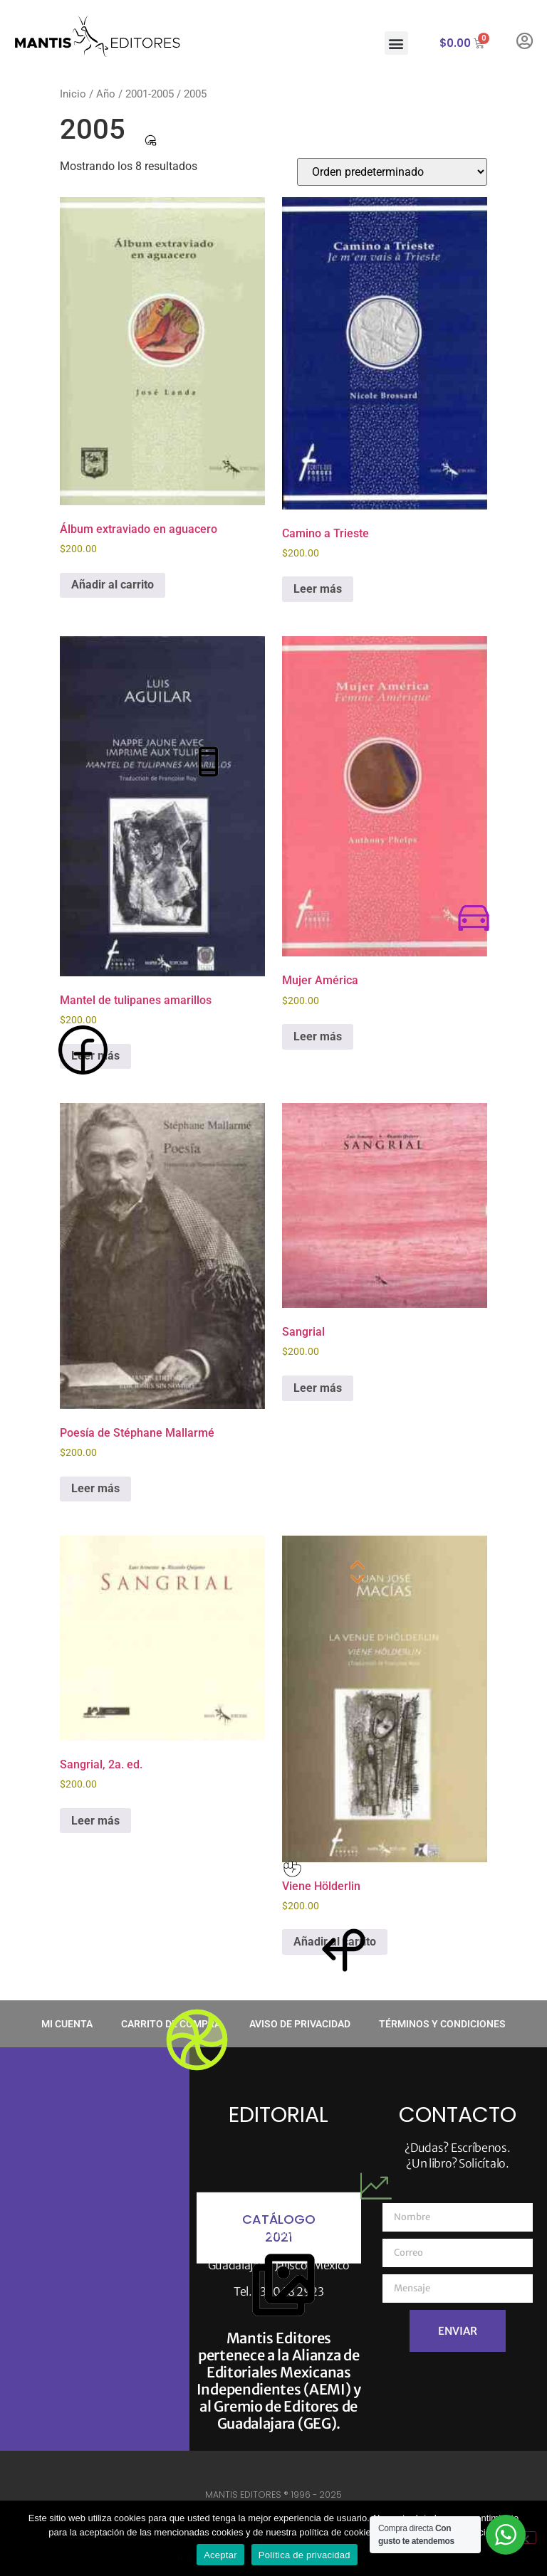  I want to click on access sports or football content, so click(150, 140).